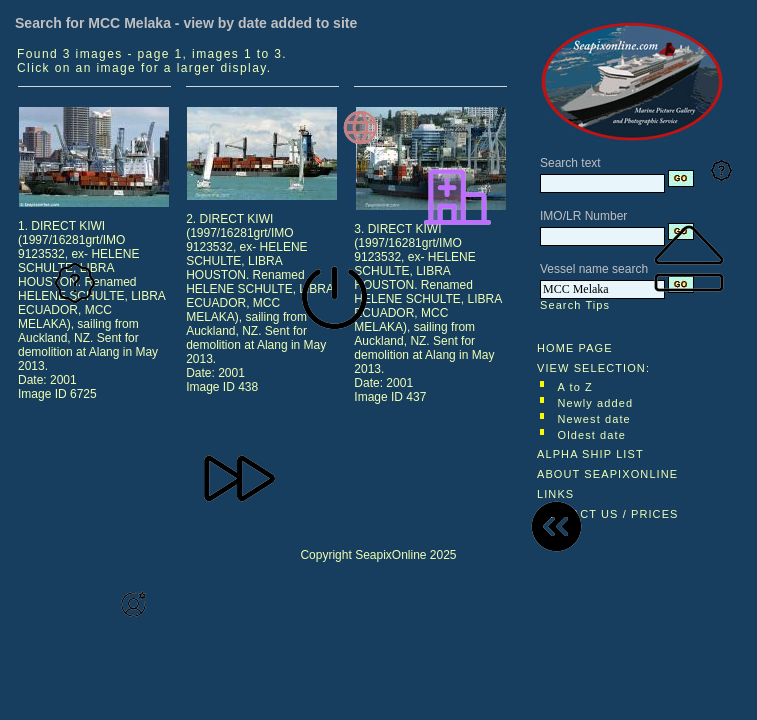 This screenshot has height=720, width=757. I want to click on access website or browse the internet, so click(360, 127).